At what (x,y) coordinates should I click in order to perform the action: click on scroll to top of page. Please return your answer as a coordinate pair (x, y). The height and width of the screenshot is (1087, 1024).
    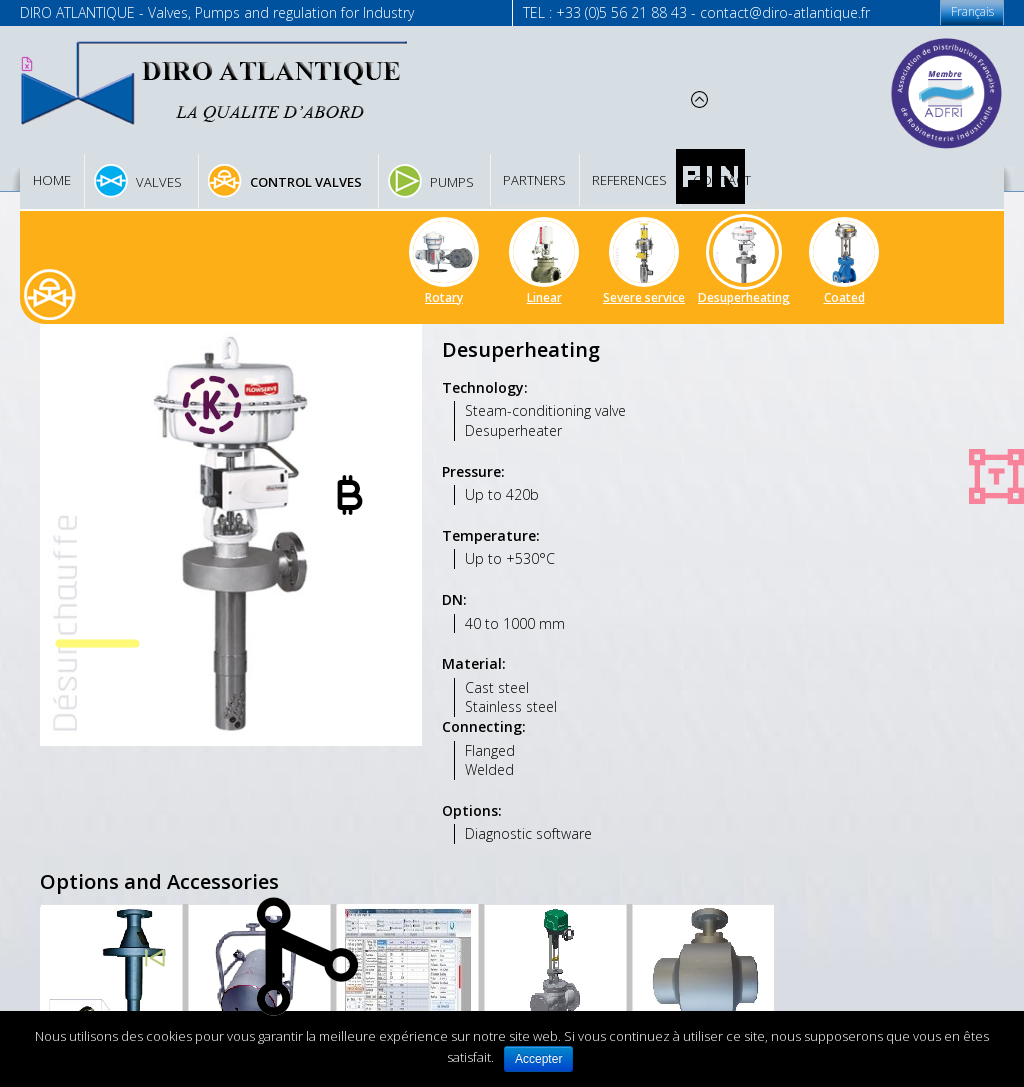
    Looking at the image, I should click on (699, 99).